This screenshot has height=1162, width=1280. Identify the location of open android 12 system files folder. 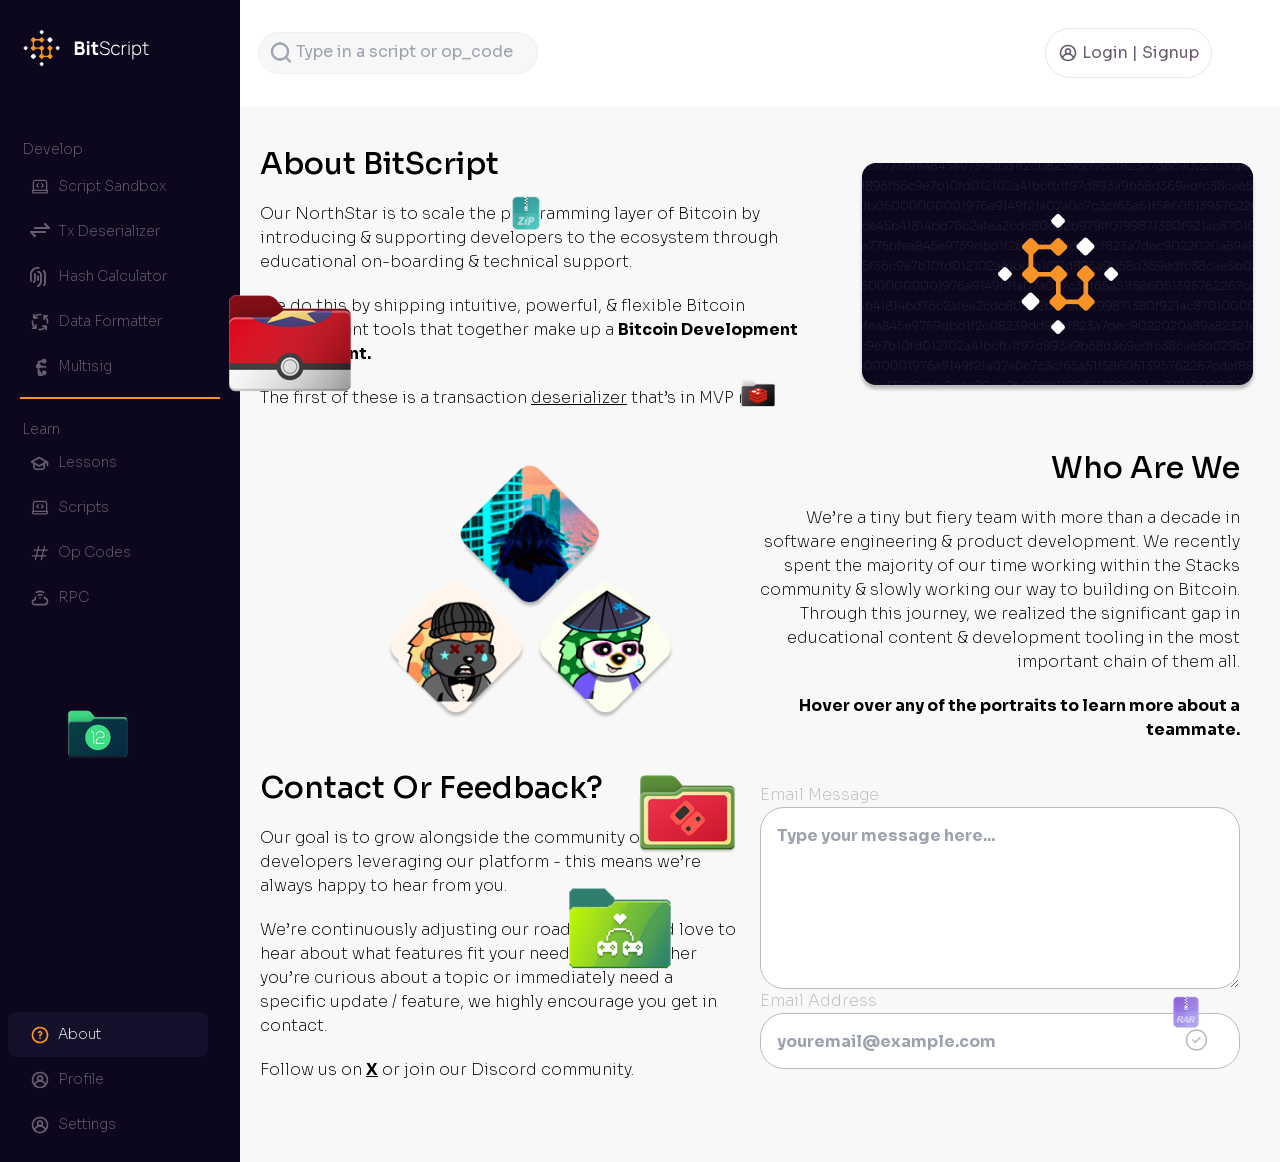
(97, 735).